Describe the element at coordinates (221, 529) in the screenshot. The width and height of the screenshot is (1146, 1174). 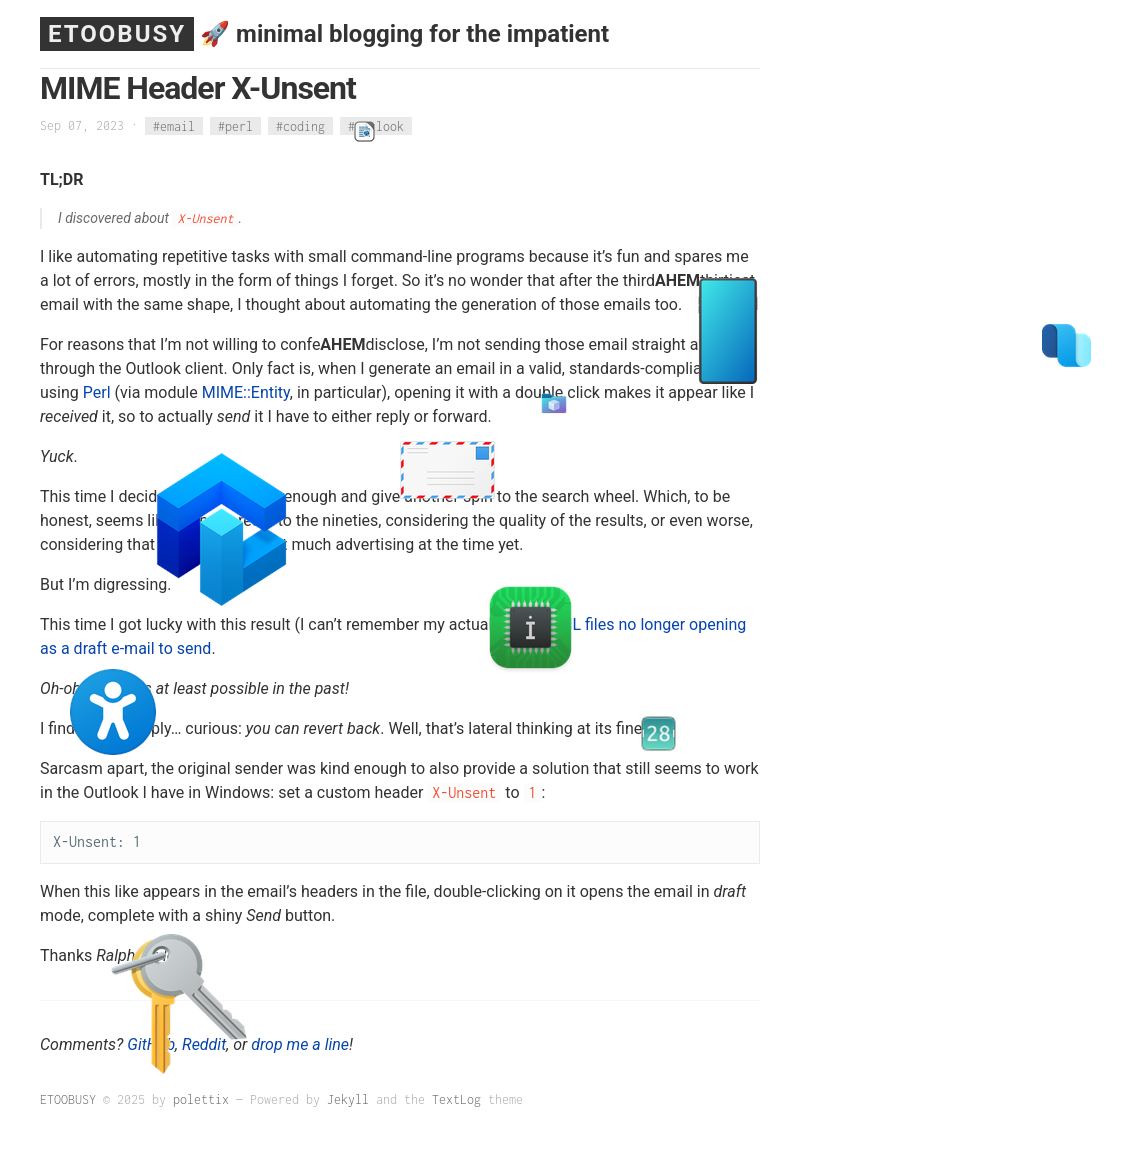
I see `open microsoft maquette app` at that location.